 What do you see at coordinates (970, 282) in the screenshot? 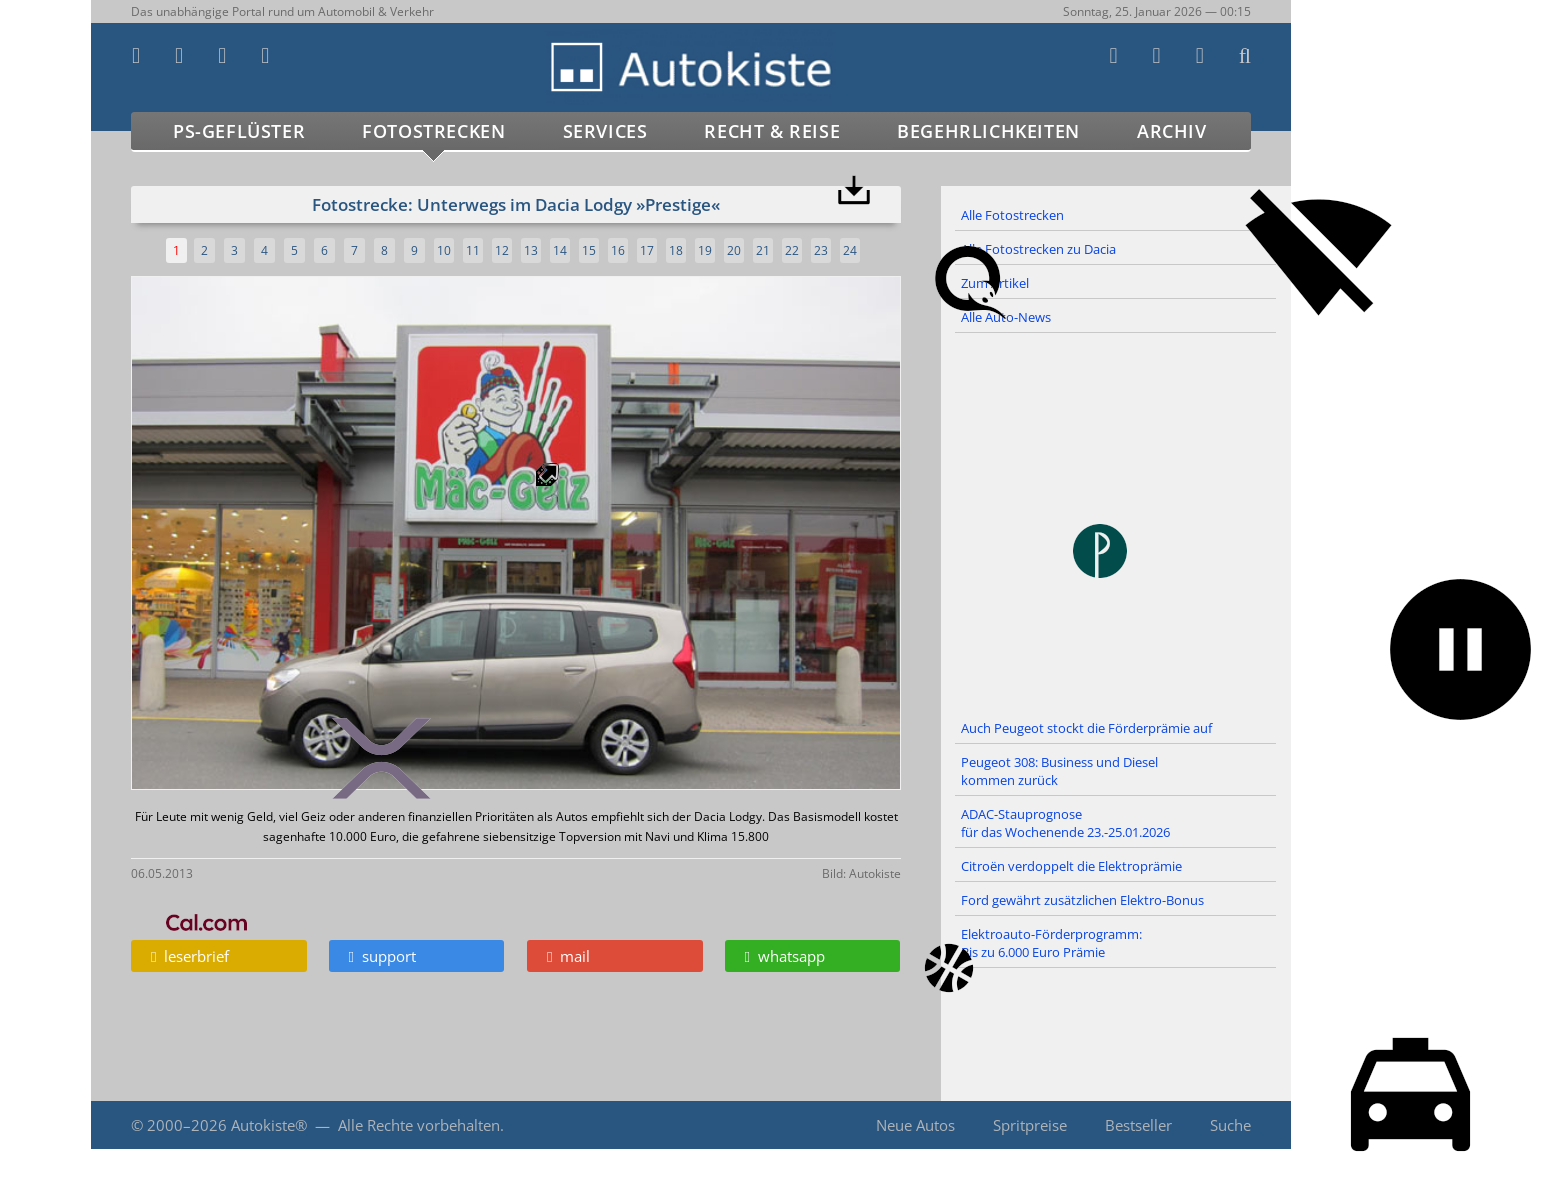
I see `access Qiwi payment services` at bounding box center [970, 282].